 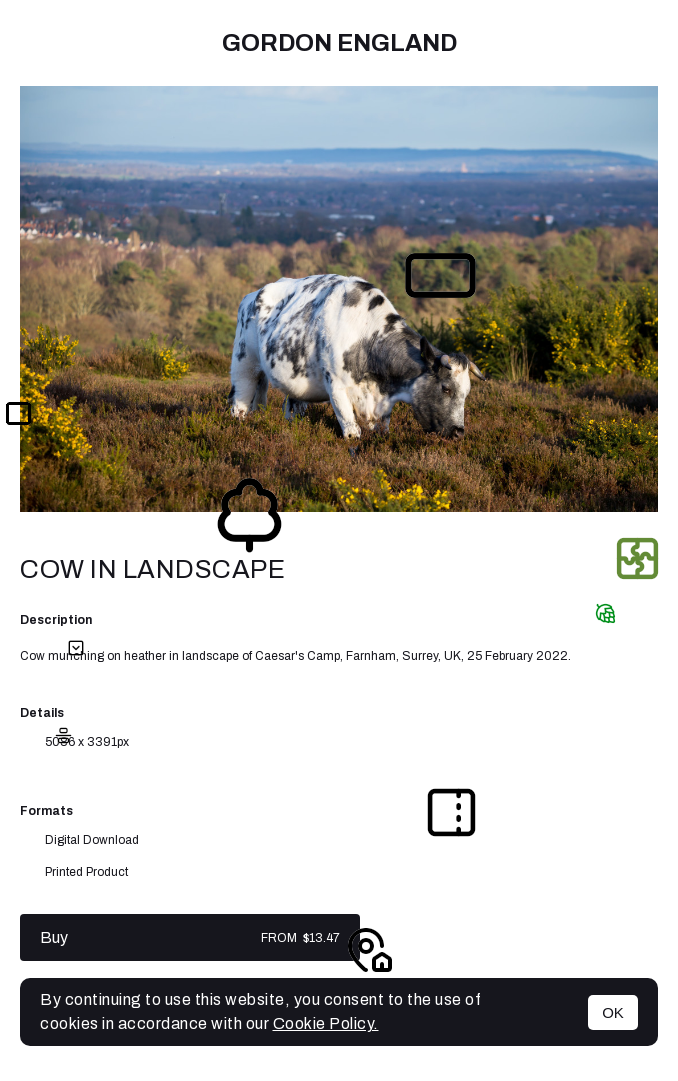 What do you see at coordinates (63, 735) in the screenshot?
I see `align objects to vertical center` at bounding box center [63, 735].